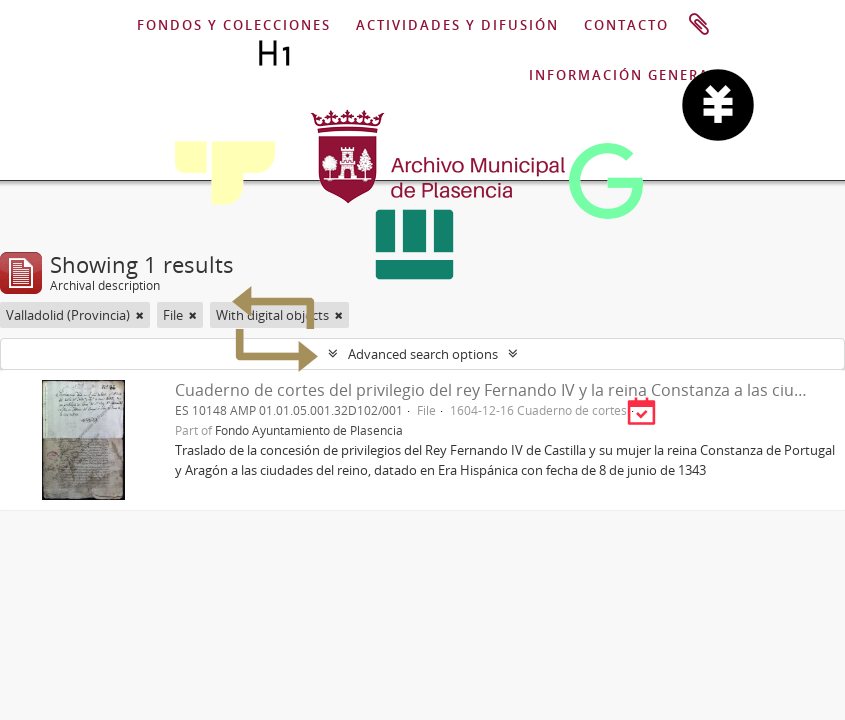 This screenshot has width=845, height=720. What do you see at coordinates (641, 412) in the screenshot?
I see `confirm a scheduled event or appointment` at bounding box center [641, 412].